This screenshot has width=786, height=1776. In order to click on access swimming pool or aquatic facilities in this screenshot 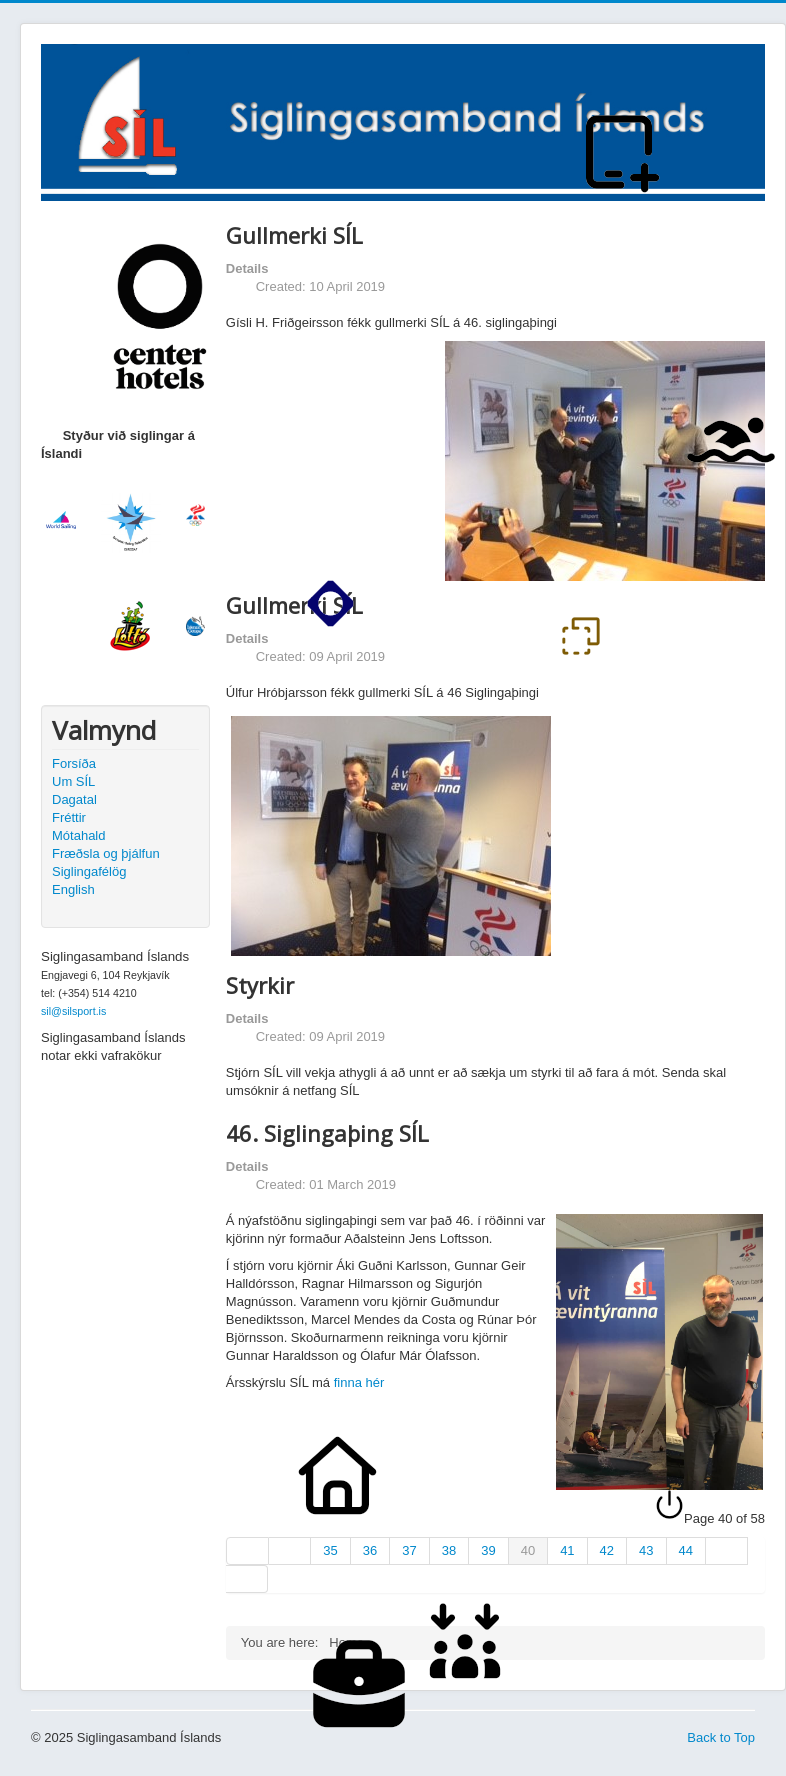, I will do `click(731, 440)`.